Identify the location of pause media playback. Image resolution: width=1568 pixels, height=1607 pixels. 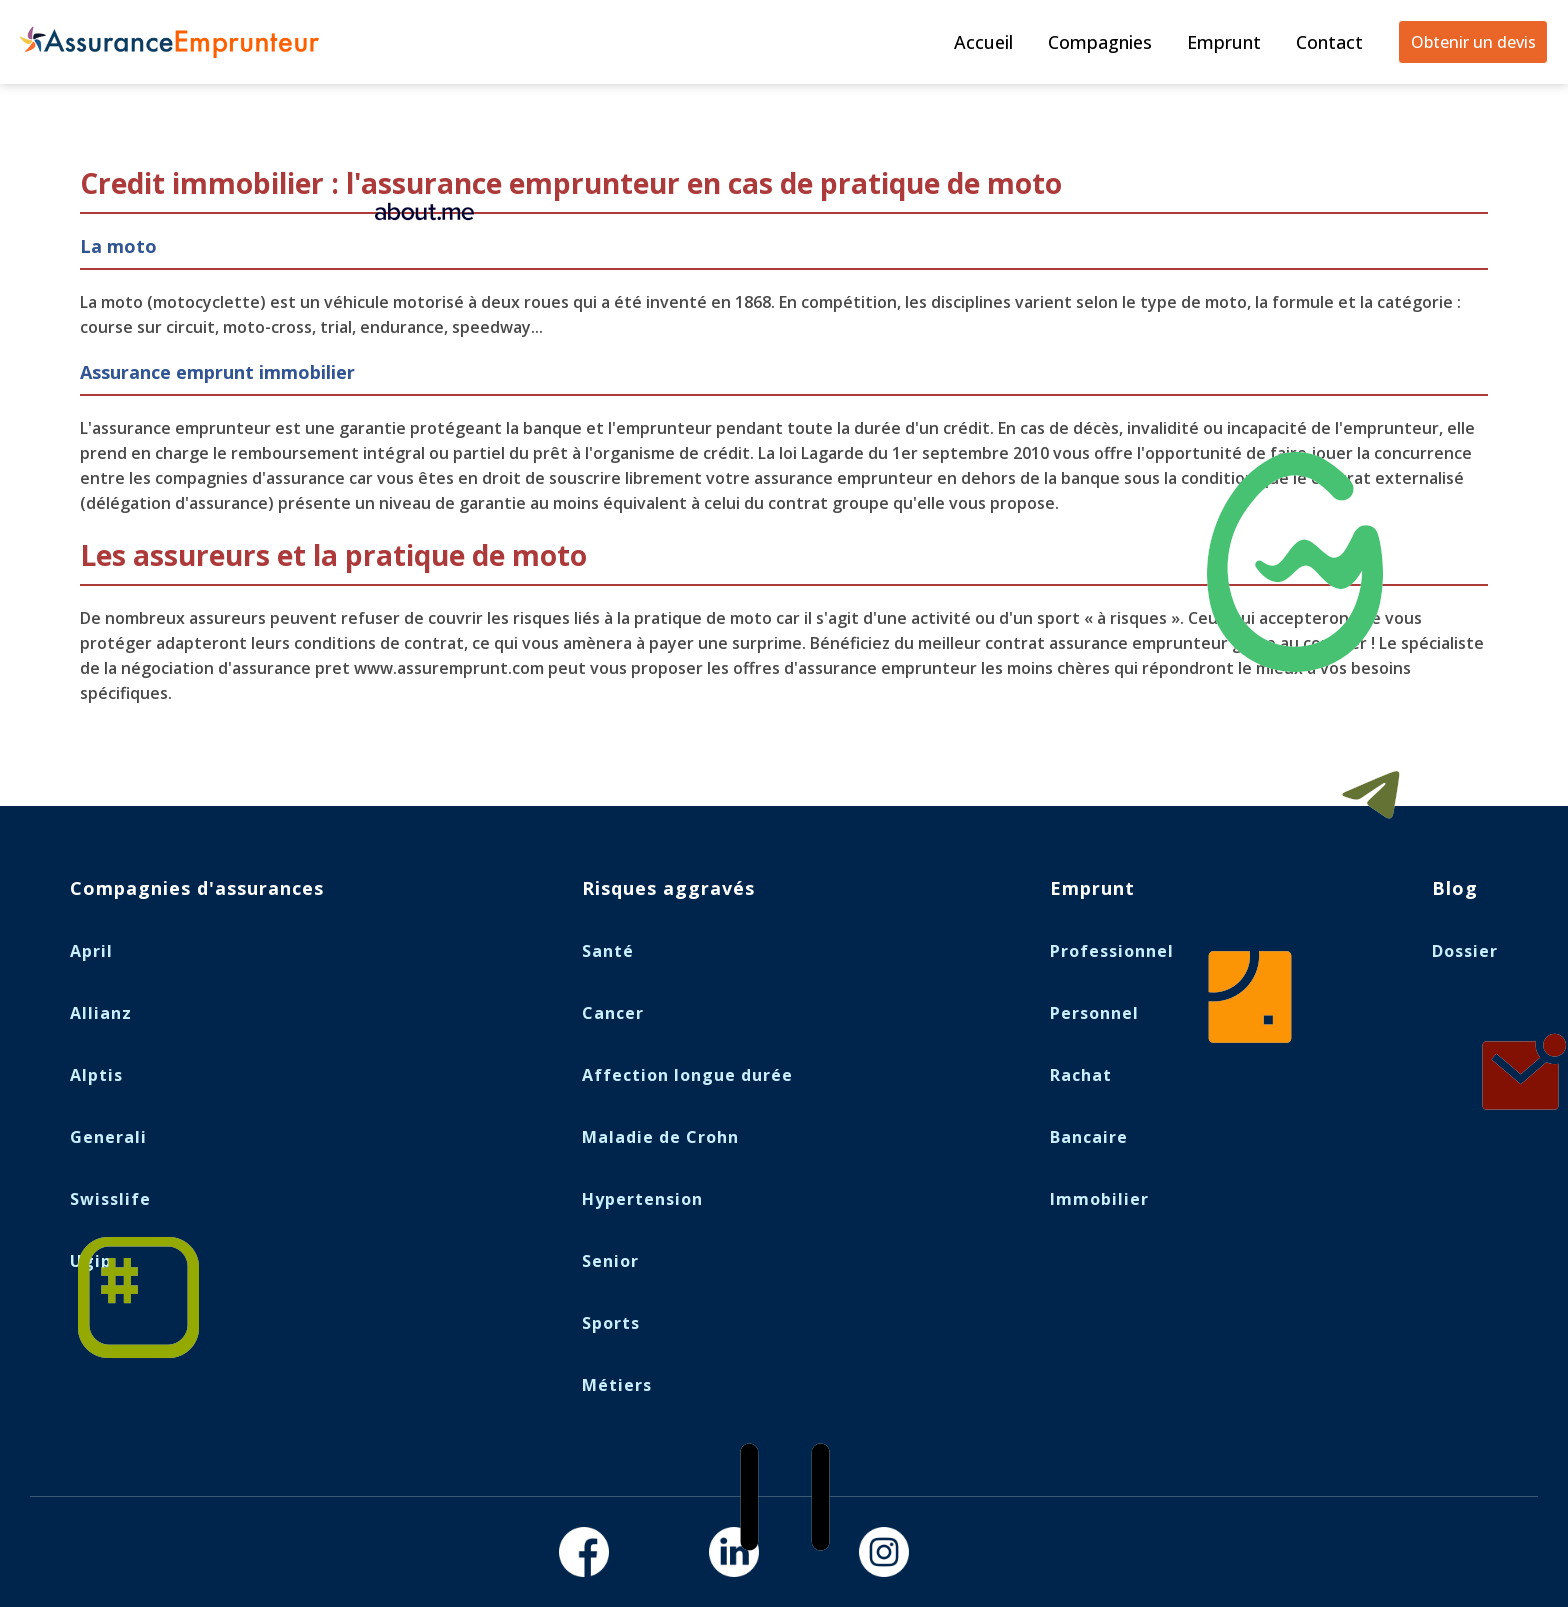
(785, 1497).